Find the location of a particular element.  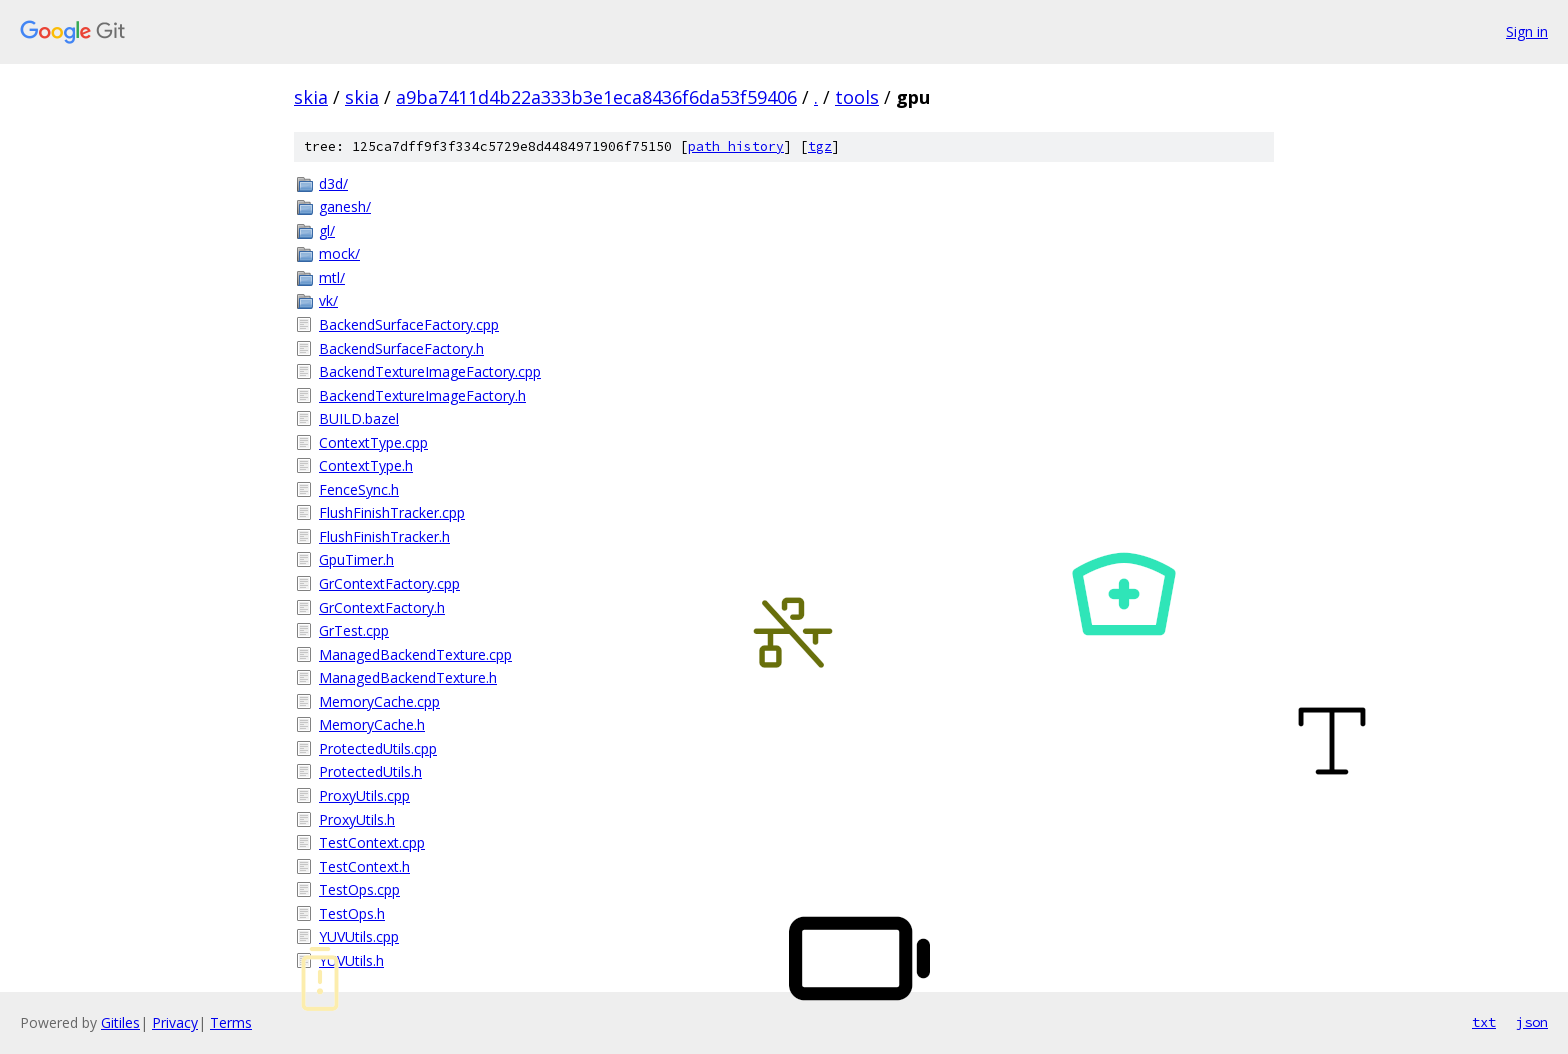

access nursing or healthcare services is located at coordinates (1124, 594).